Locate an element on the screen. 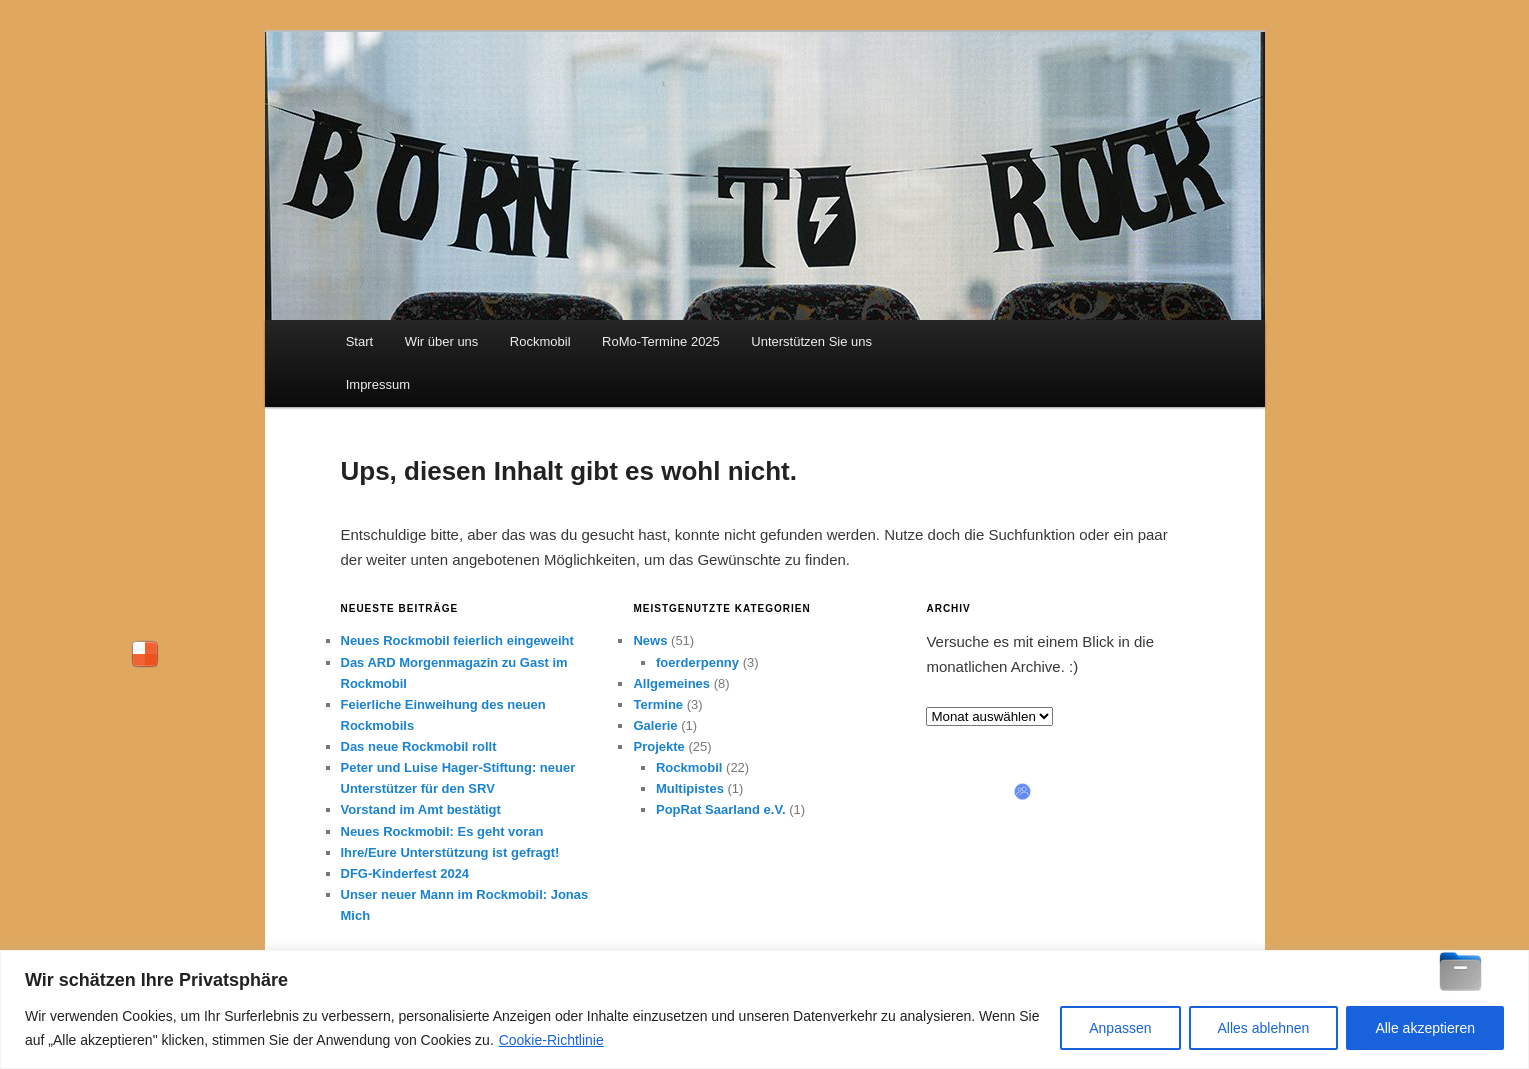 This screenshot has height=1069, width=1529. switch to the top-left workspace is located at coordinates (145, 654).